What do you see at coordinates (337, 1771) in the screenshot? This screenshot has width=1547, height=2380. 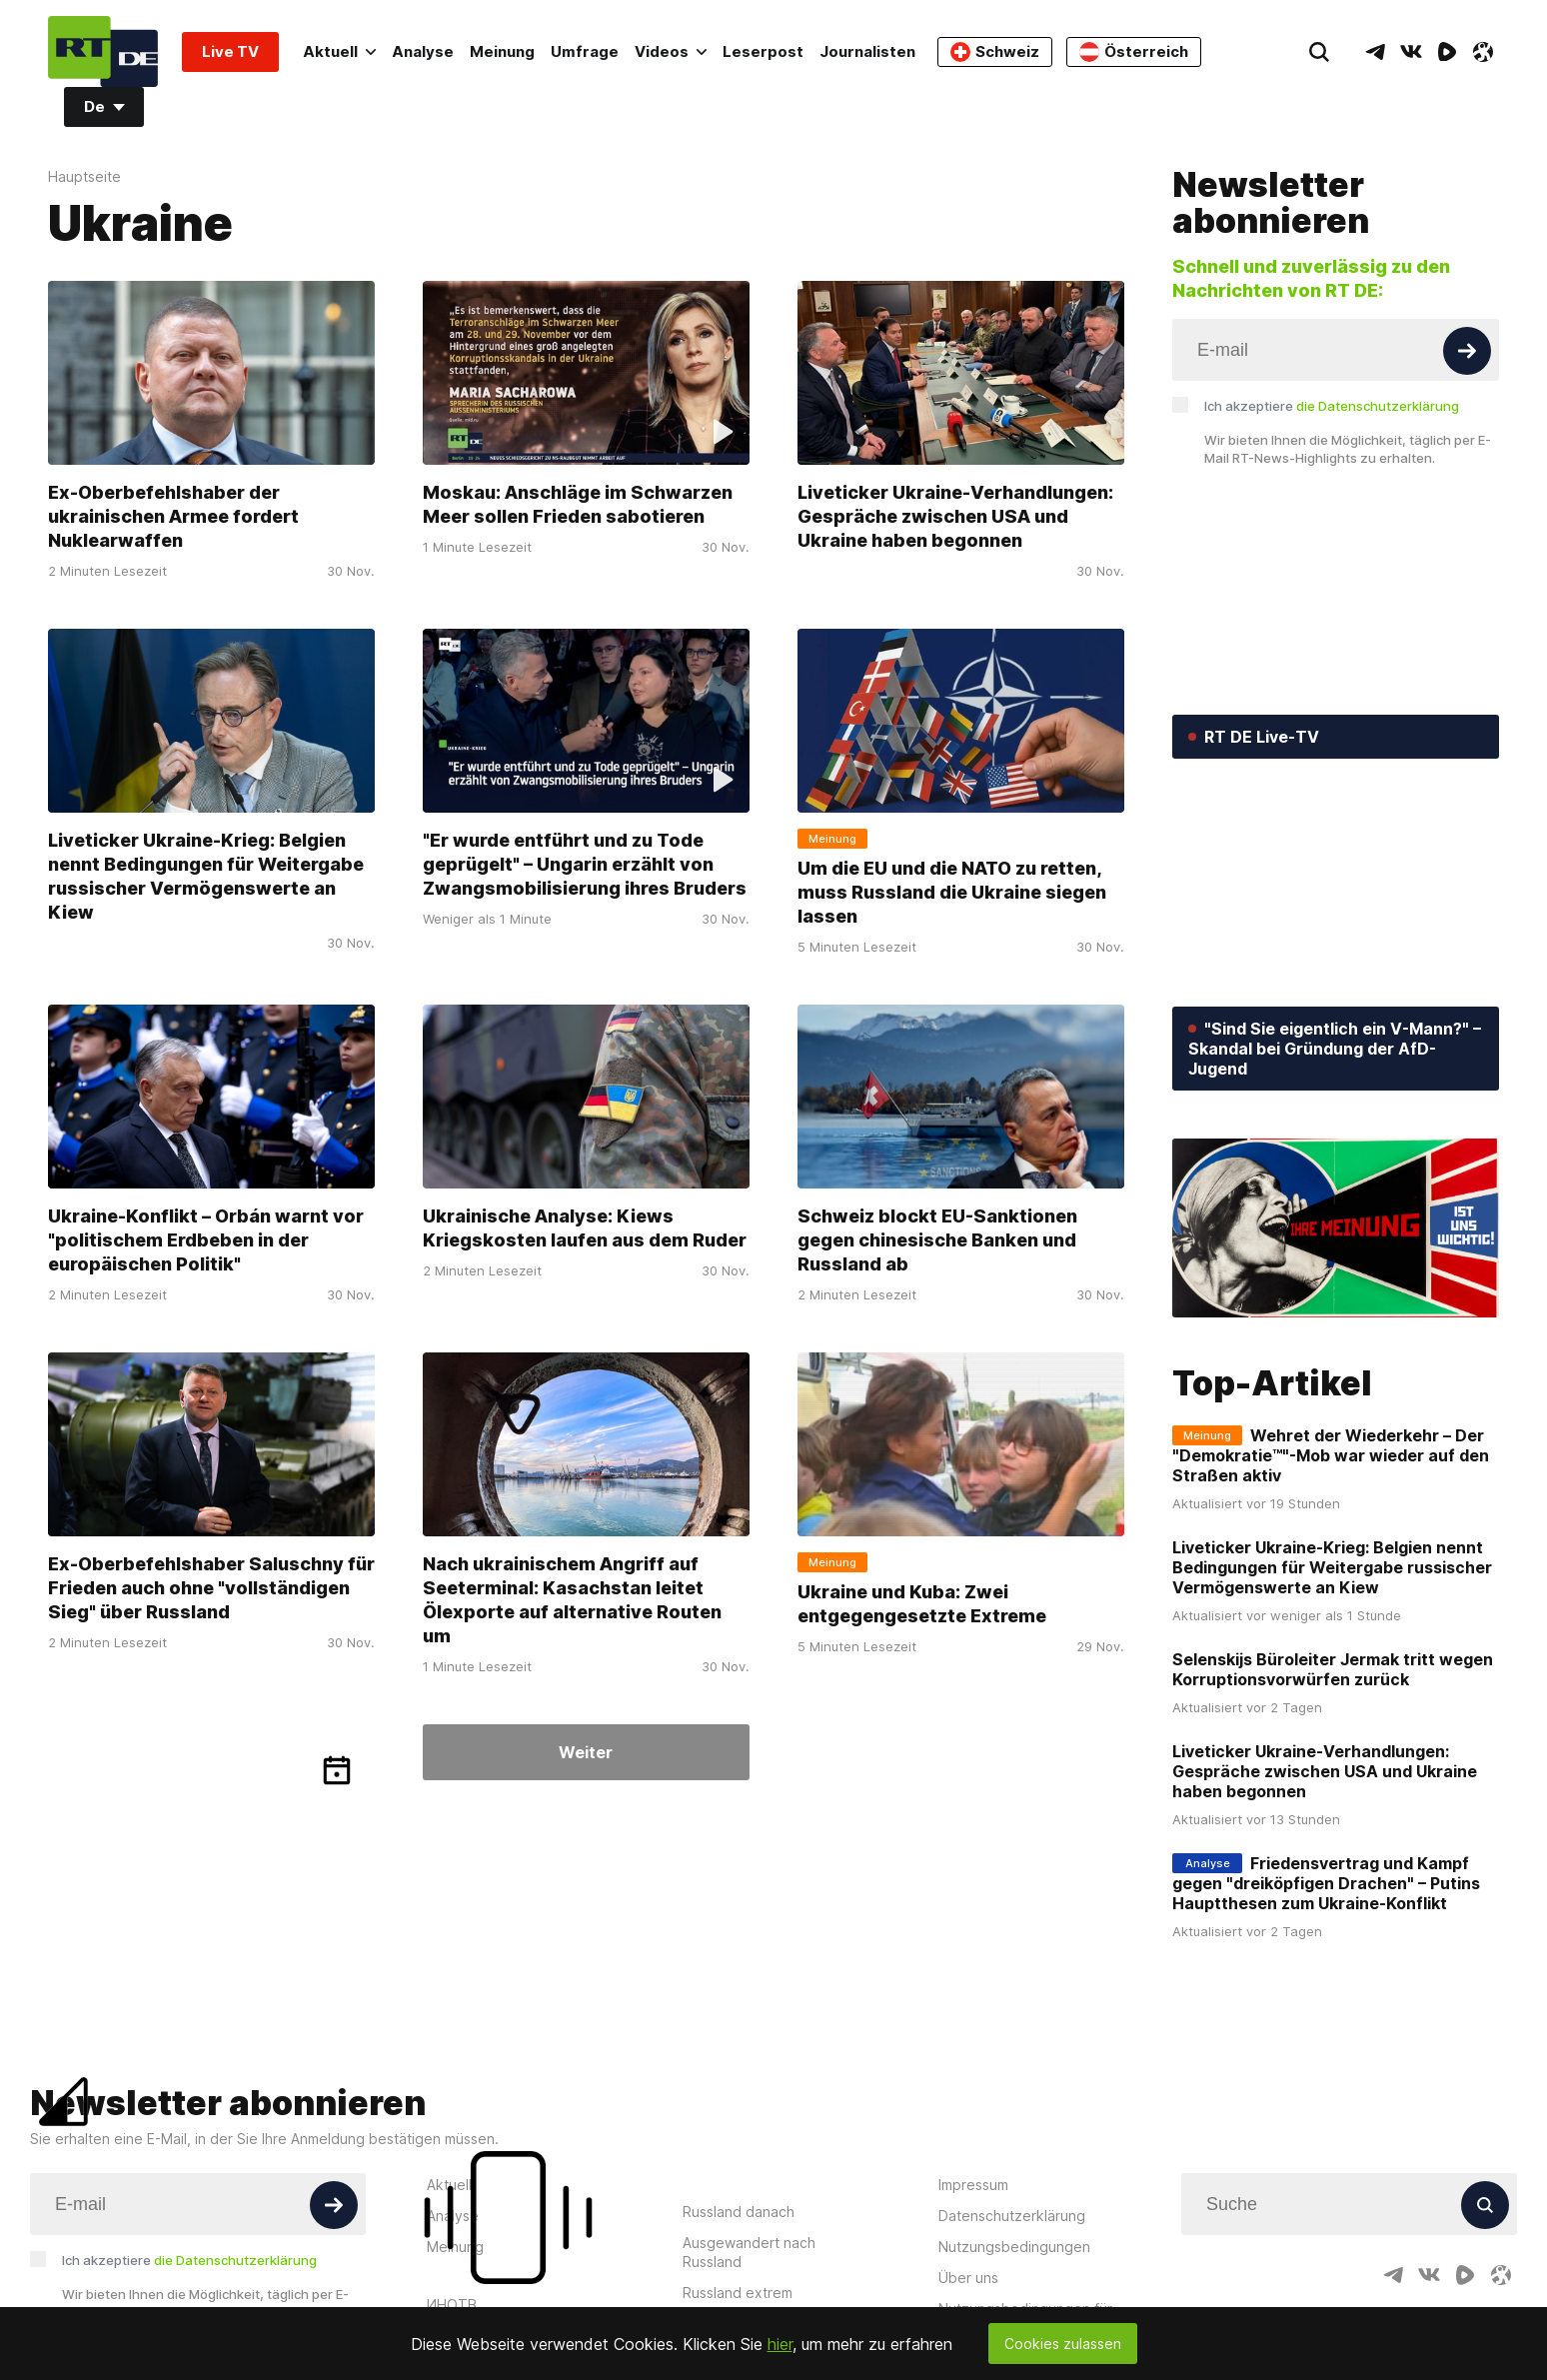 I see `indicates an event or reminder on today's date` at bounding box center [337, 1771].